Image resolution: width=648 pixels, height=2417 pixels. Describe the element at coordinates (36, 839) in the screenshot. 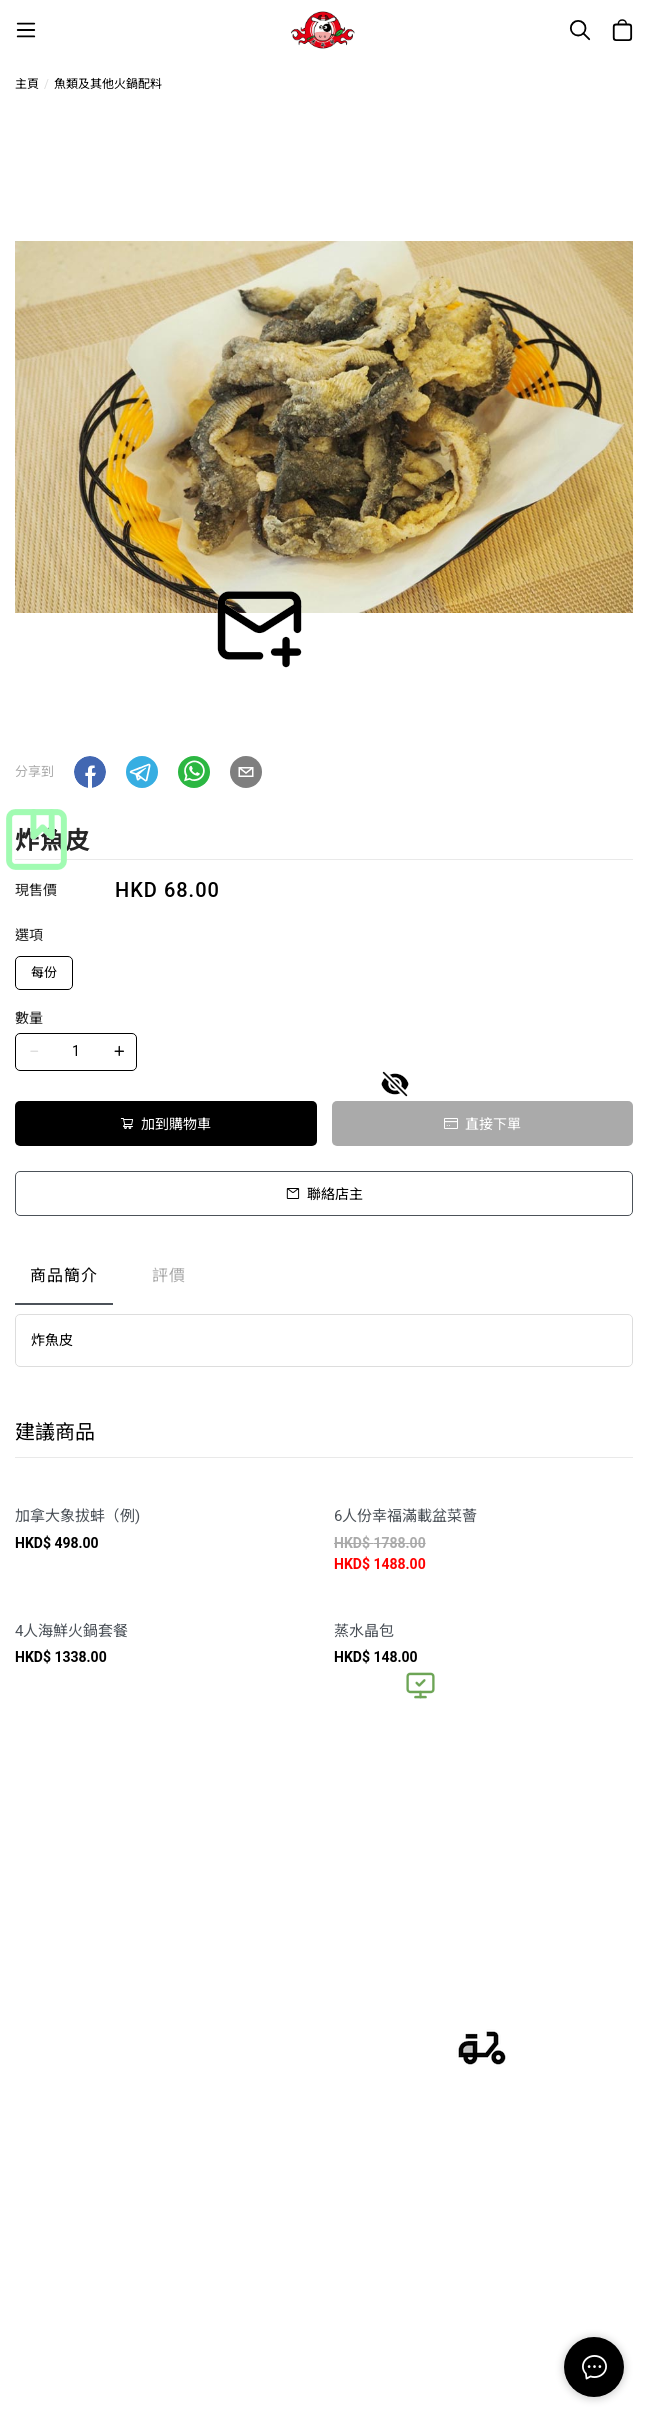

I see `view your music album collection` at that location.